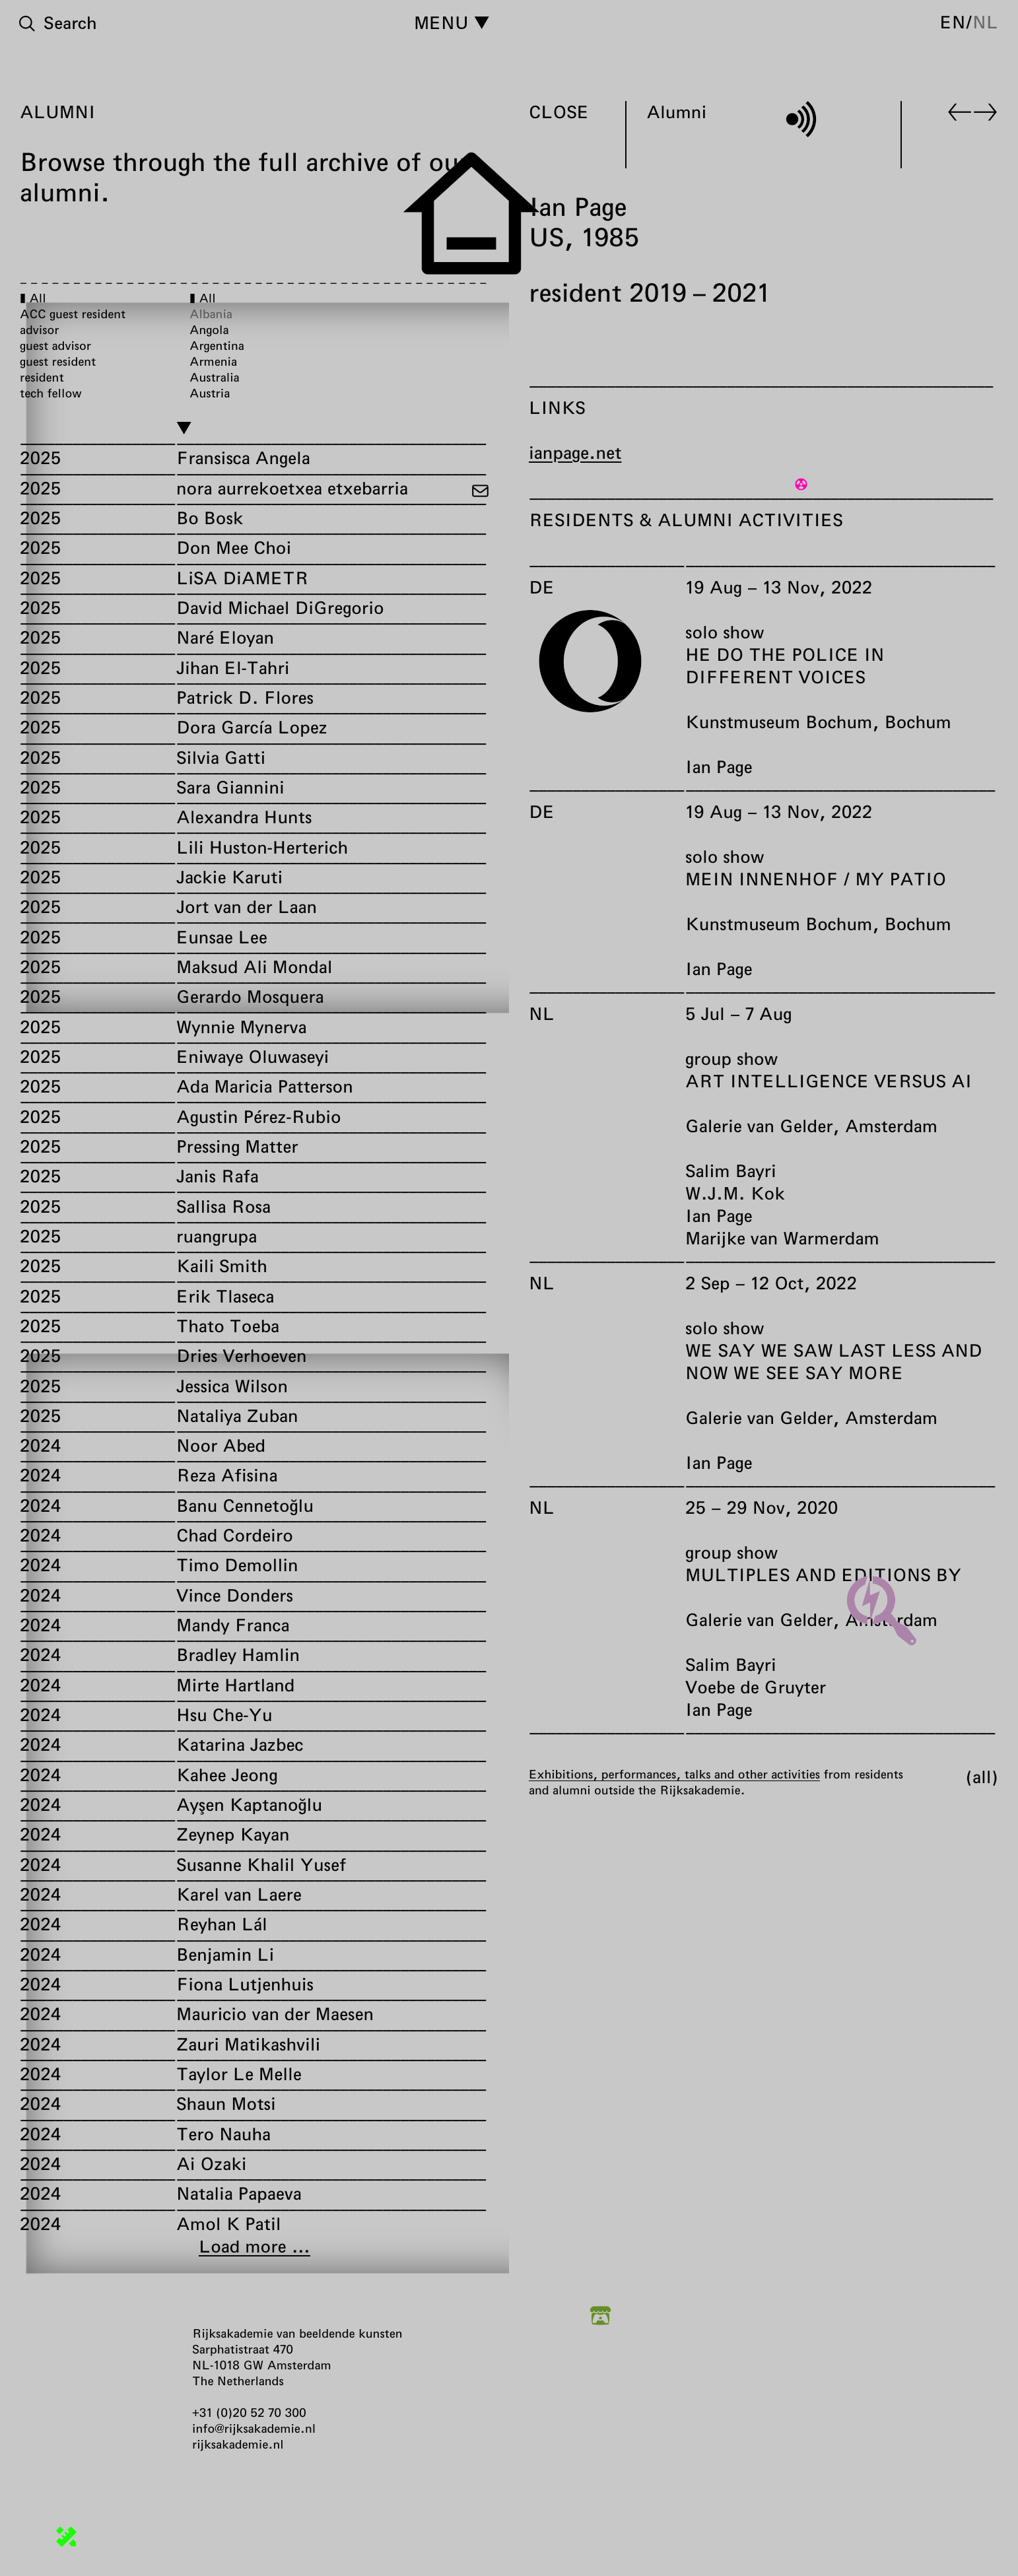  What do you see at coordinates (801, 119) in the screenshot?
I see `visit wikiquote website` at bounding box center [801, 119].